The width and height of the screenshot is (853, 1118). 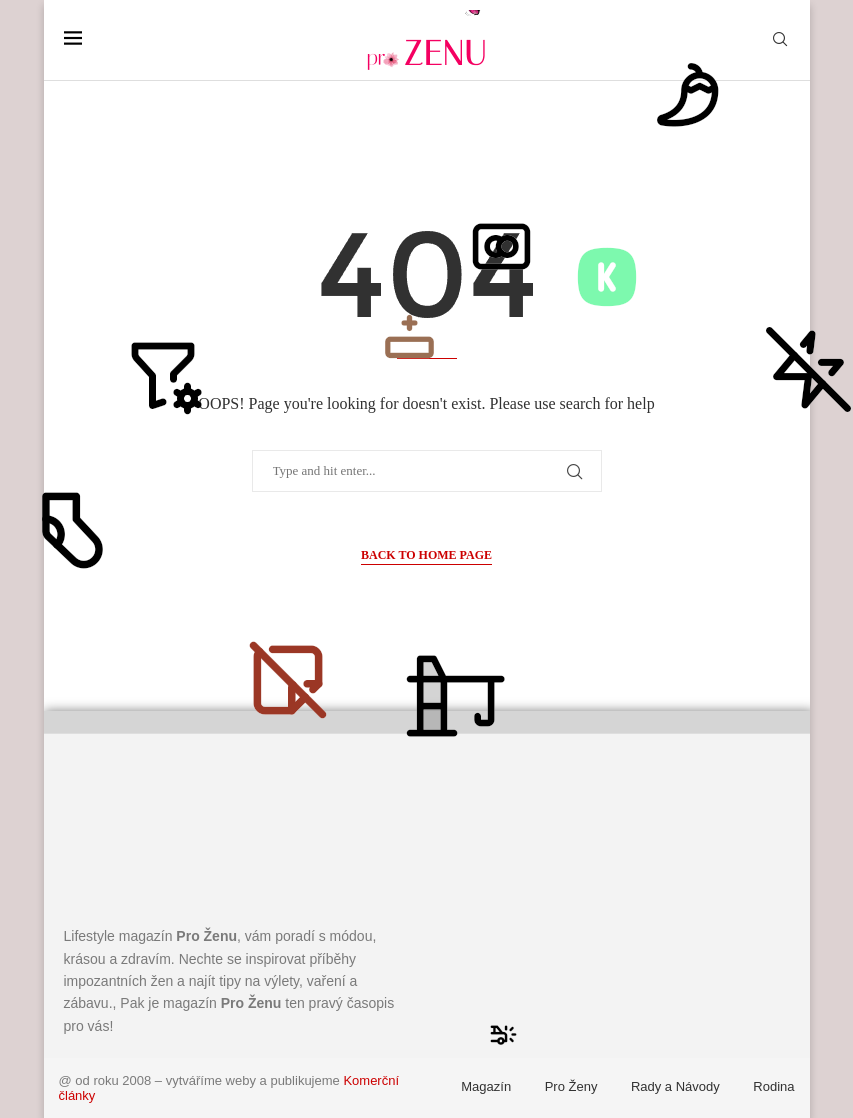 I want to click on indicates items starting with the letter K, so click(x=607, y=277).